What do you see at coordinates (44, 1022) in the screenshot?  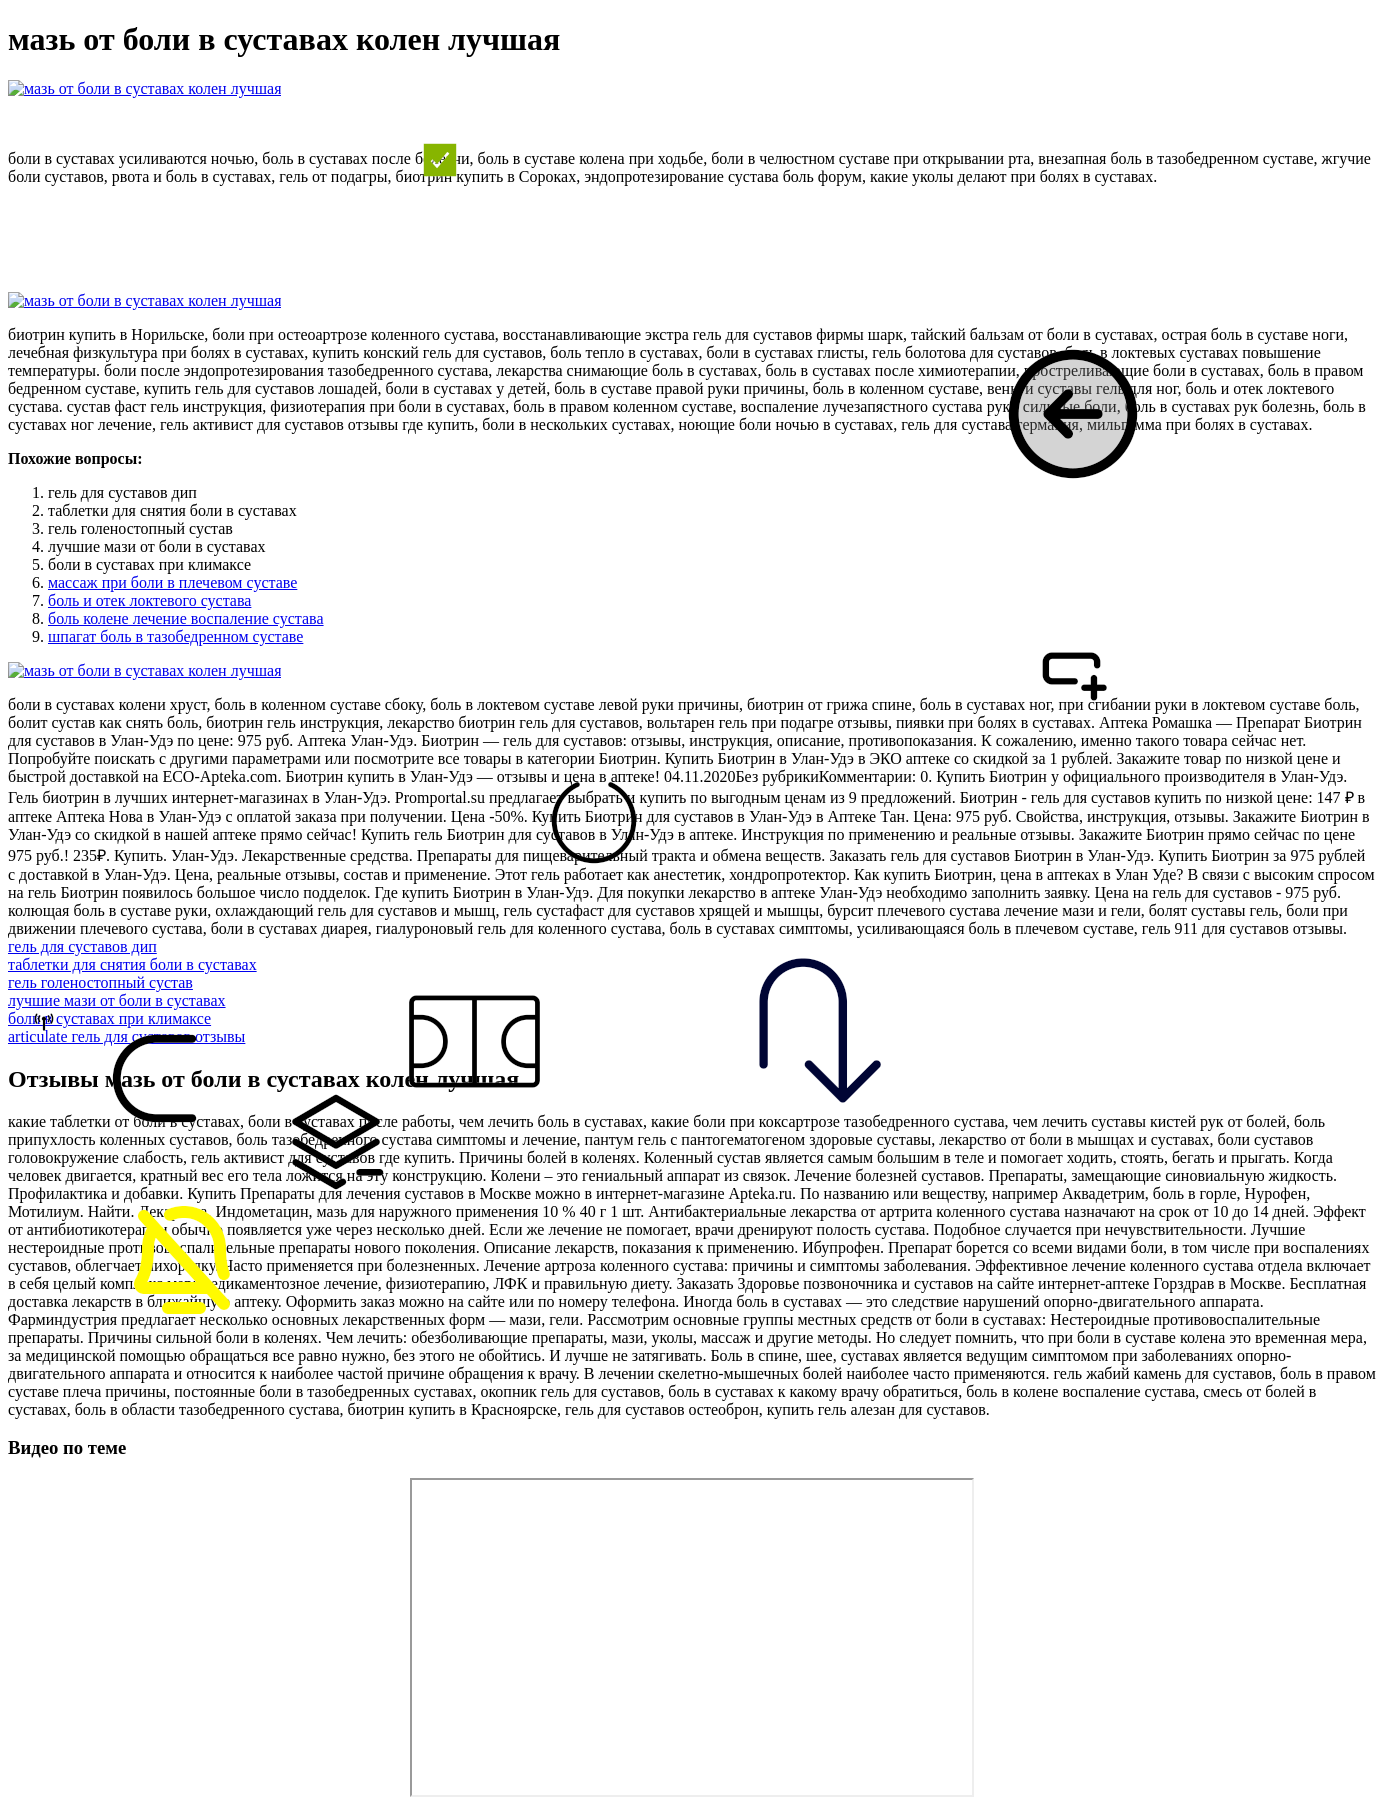 I see `broadcast or transmit a signal` at bounding box center [44, 1022].